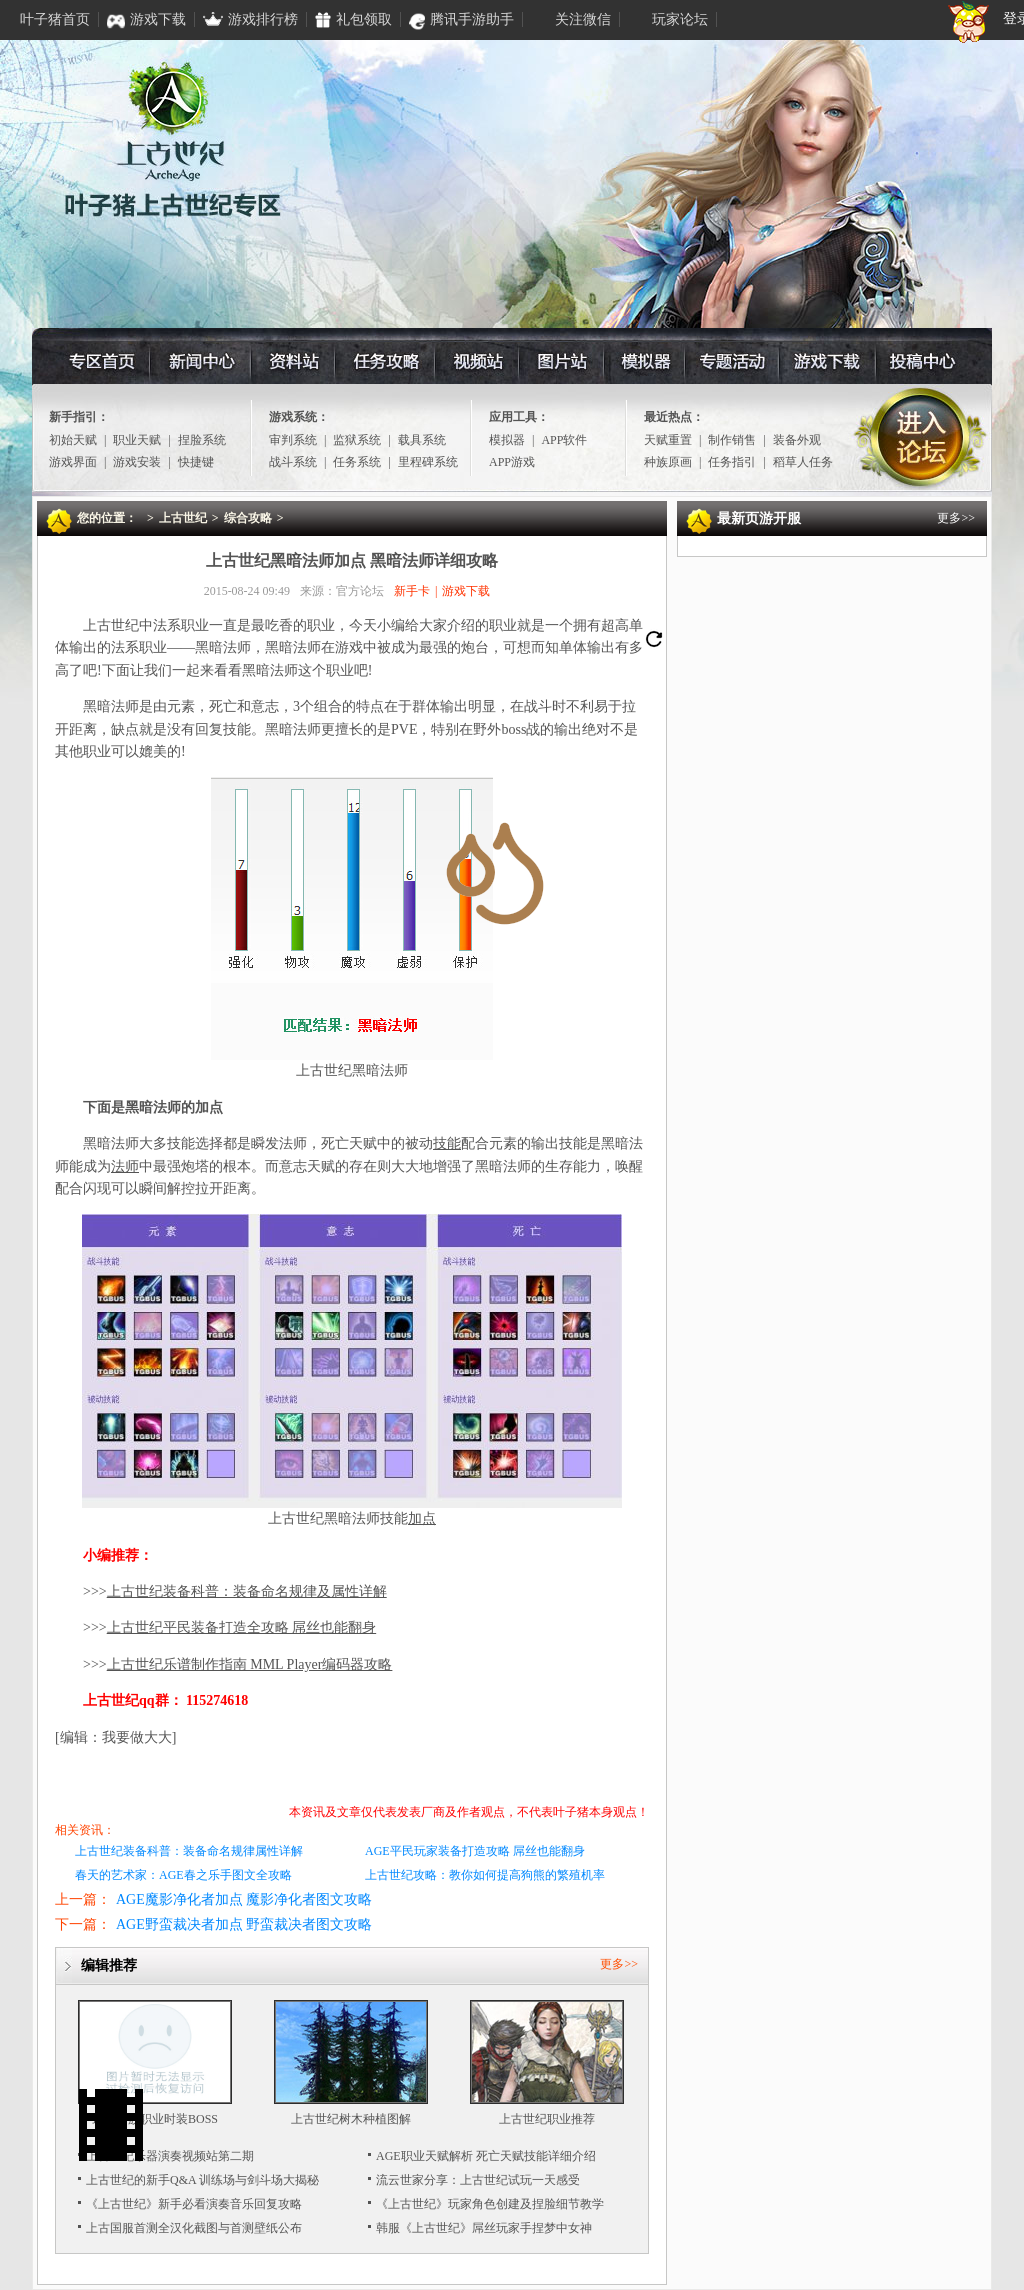 The width and height of the screenshot is (1024, 2290). What do you see at coordinates (654, 639) in the screenshot?
I see `refresh or reload the current page` at bounding box center [654, 639].